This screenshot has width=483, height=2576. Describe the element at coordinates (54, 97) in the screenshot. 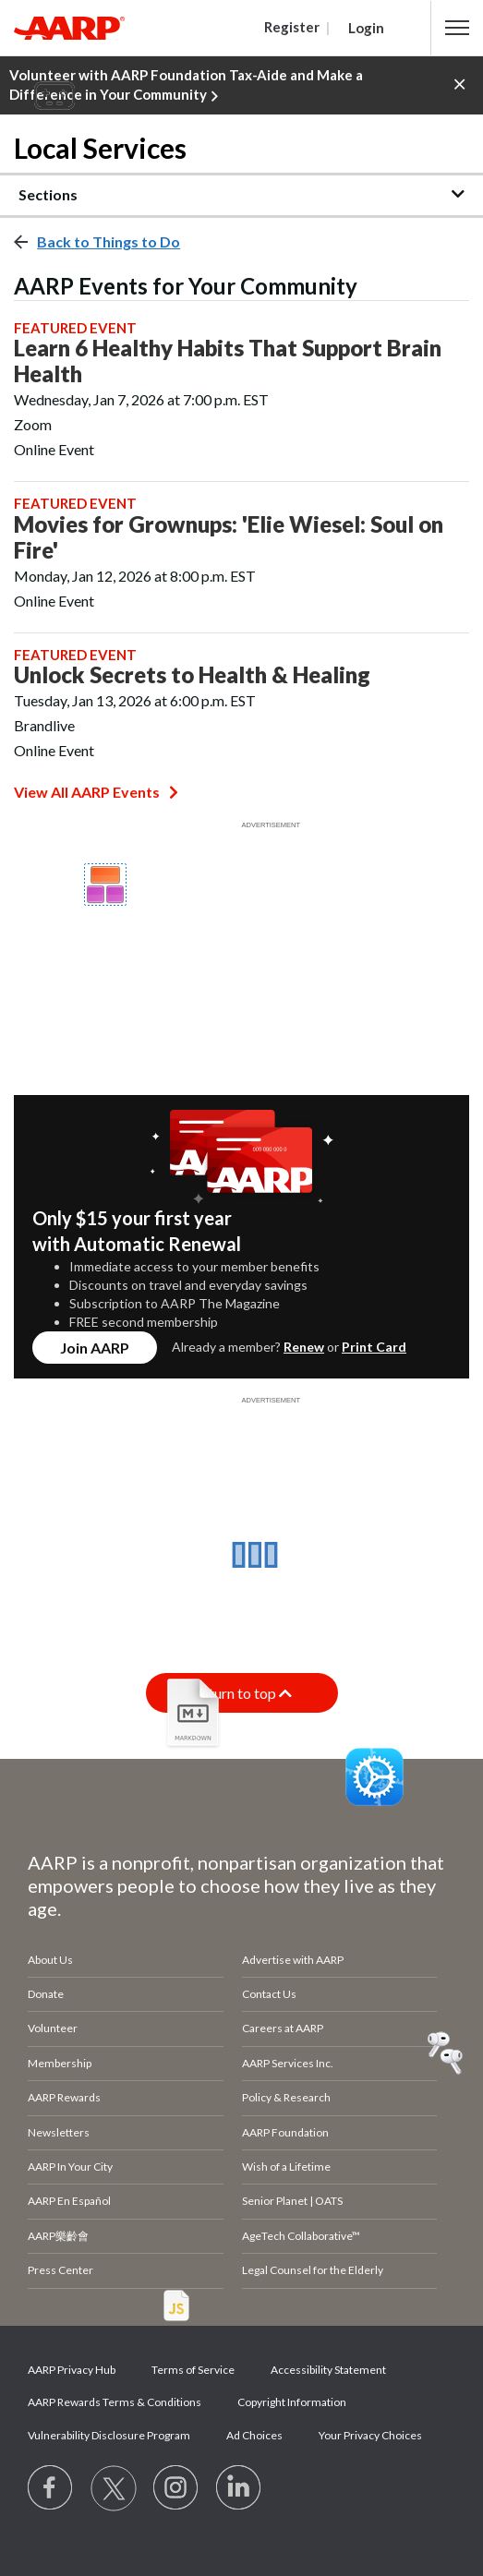

I see `connect a game controller` at that location.